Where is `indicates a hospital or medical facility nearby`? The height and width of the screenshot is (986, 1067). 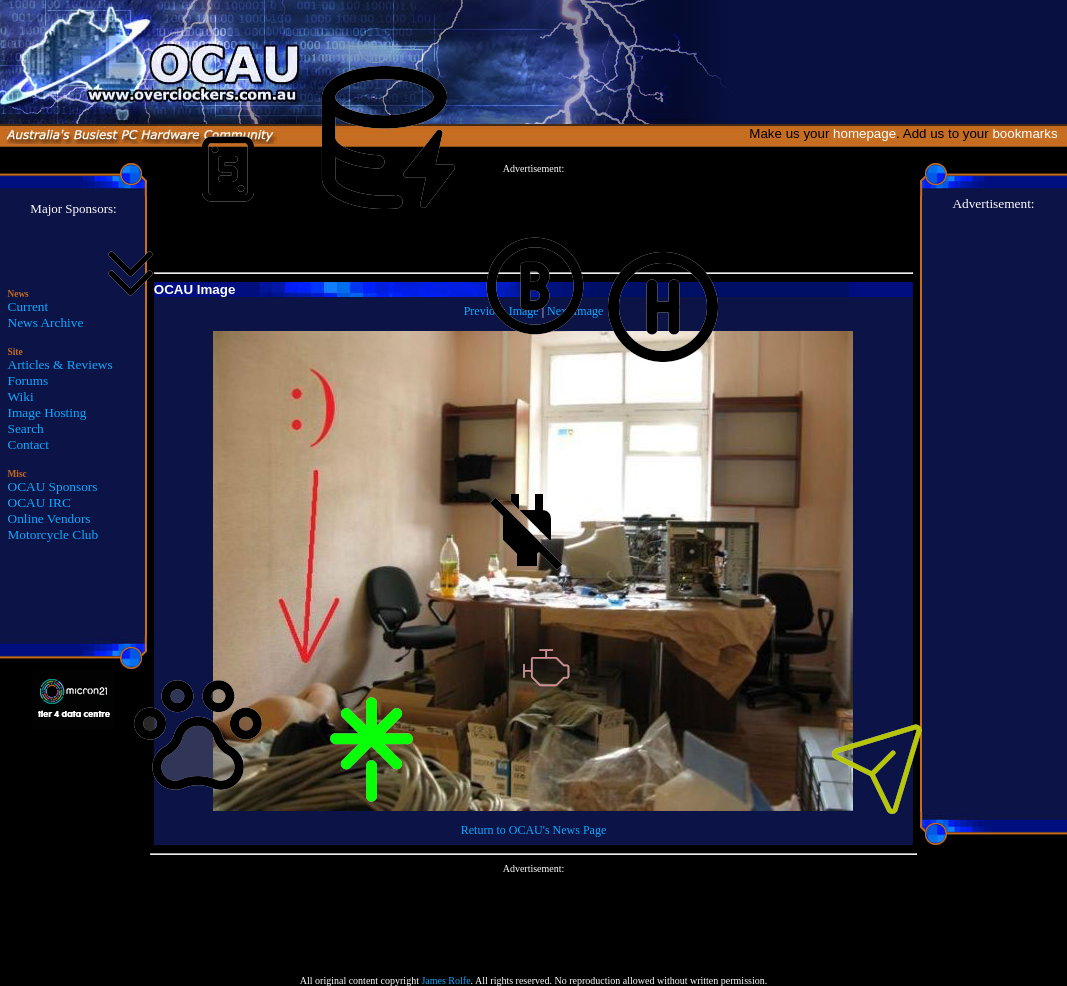
indicates a hospital or medical facility nearby is located at coordinates (663, 307).